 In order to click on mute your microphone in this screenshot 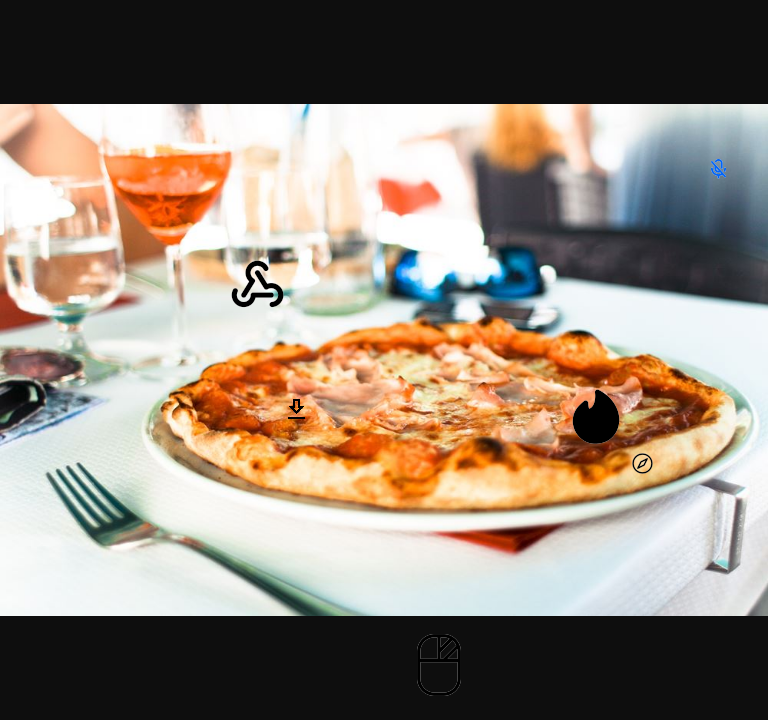, I will do `click(718, 168)`.